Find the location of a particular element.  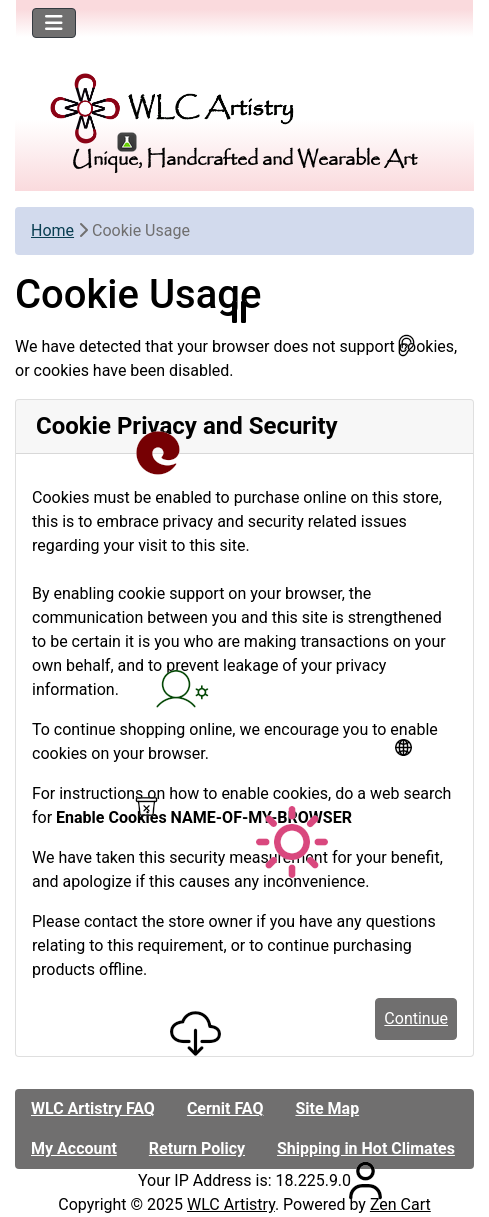

accessibility settings for hearing features is located at coordinates (406, 345).